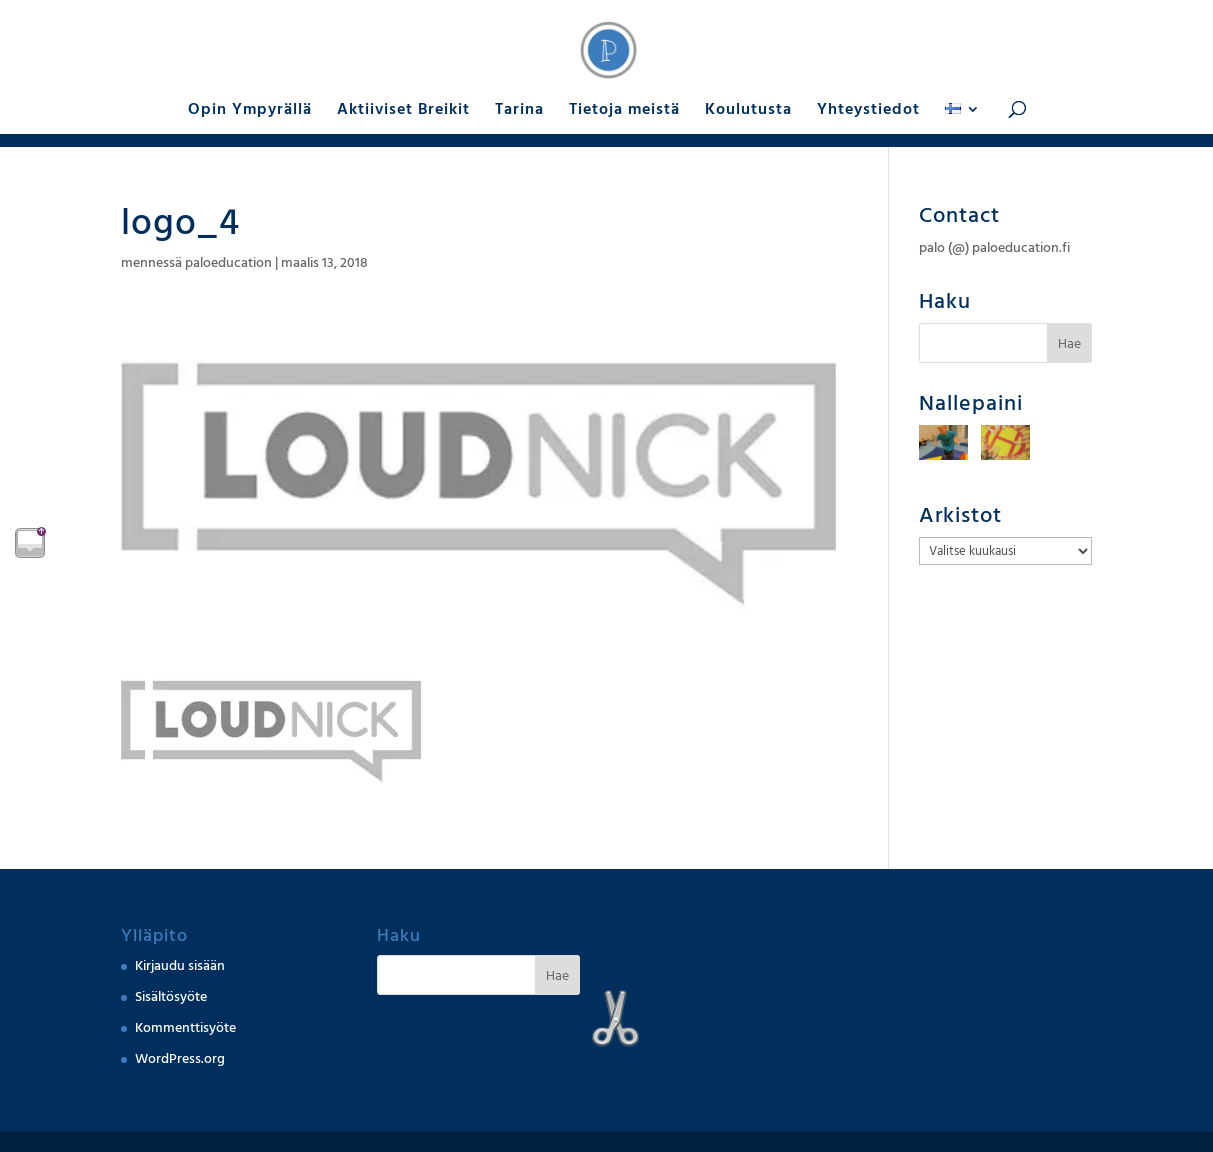 Image resolution: width=1213 pixels, height=1152 pixels. I want to click on cut selected content to clipboard, so click(615, 1018).